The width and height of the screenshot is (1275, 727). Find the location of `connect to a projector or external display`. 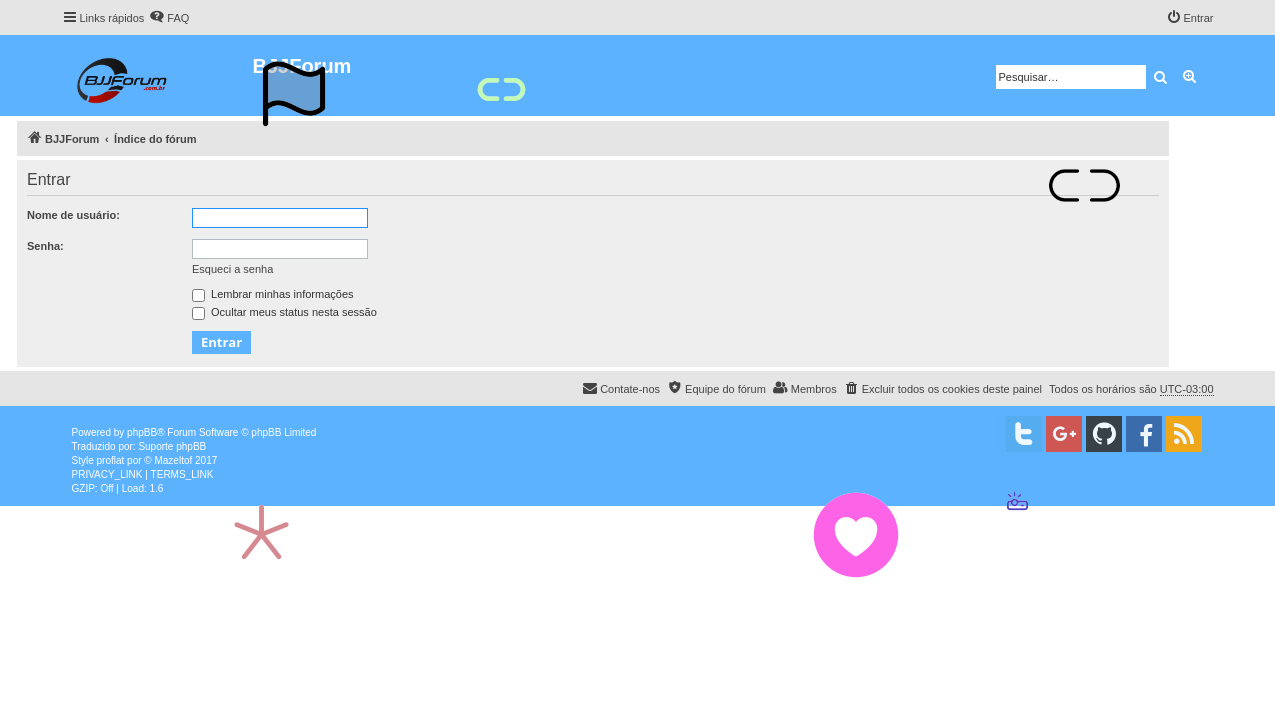

connect to a projector or external display is located at coordinates (1017, 501).